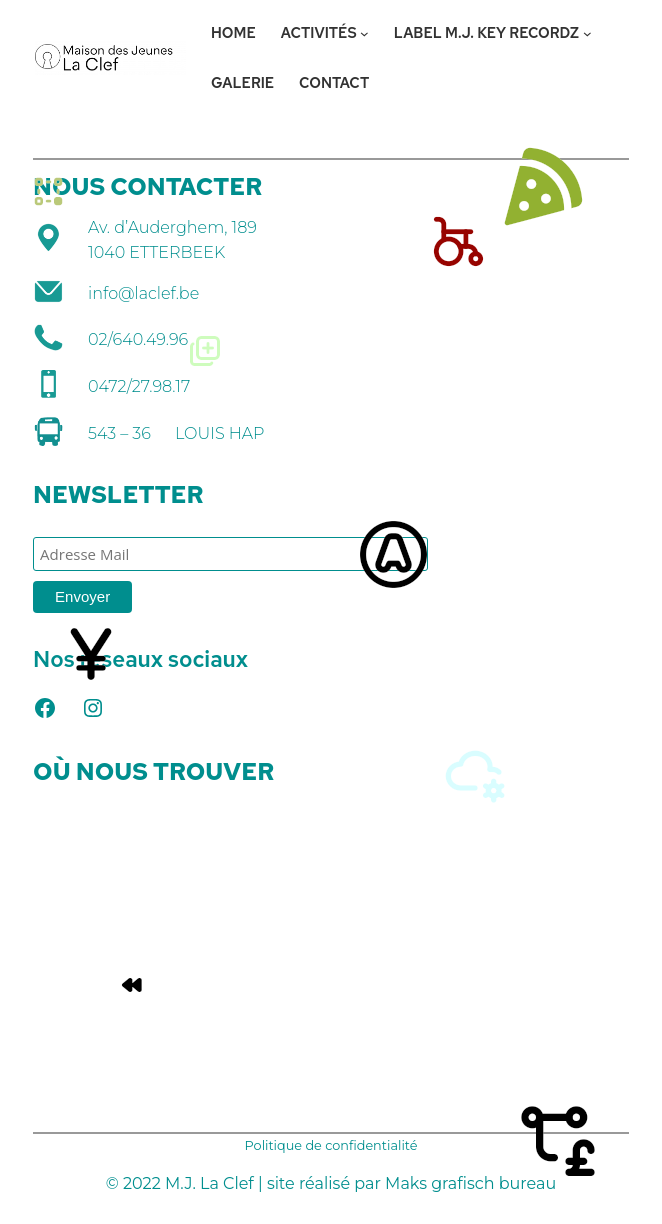  I want to click on access cloud service settings, so click(475, 772).